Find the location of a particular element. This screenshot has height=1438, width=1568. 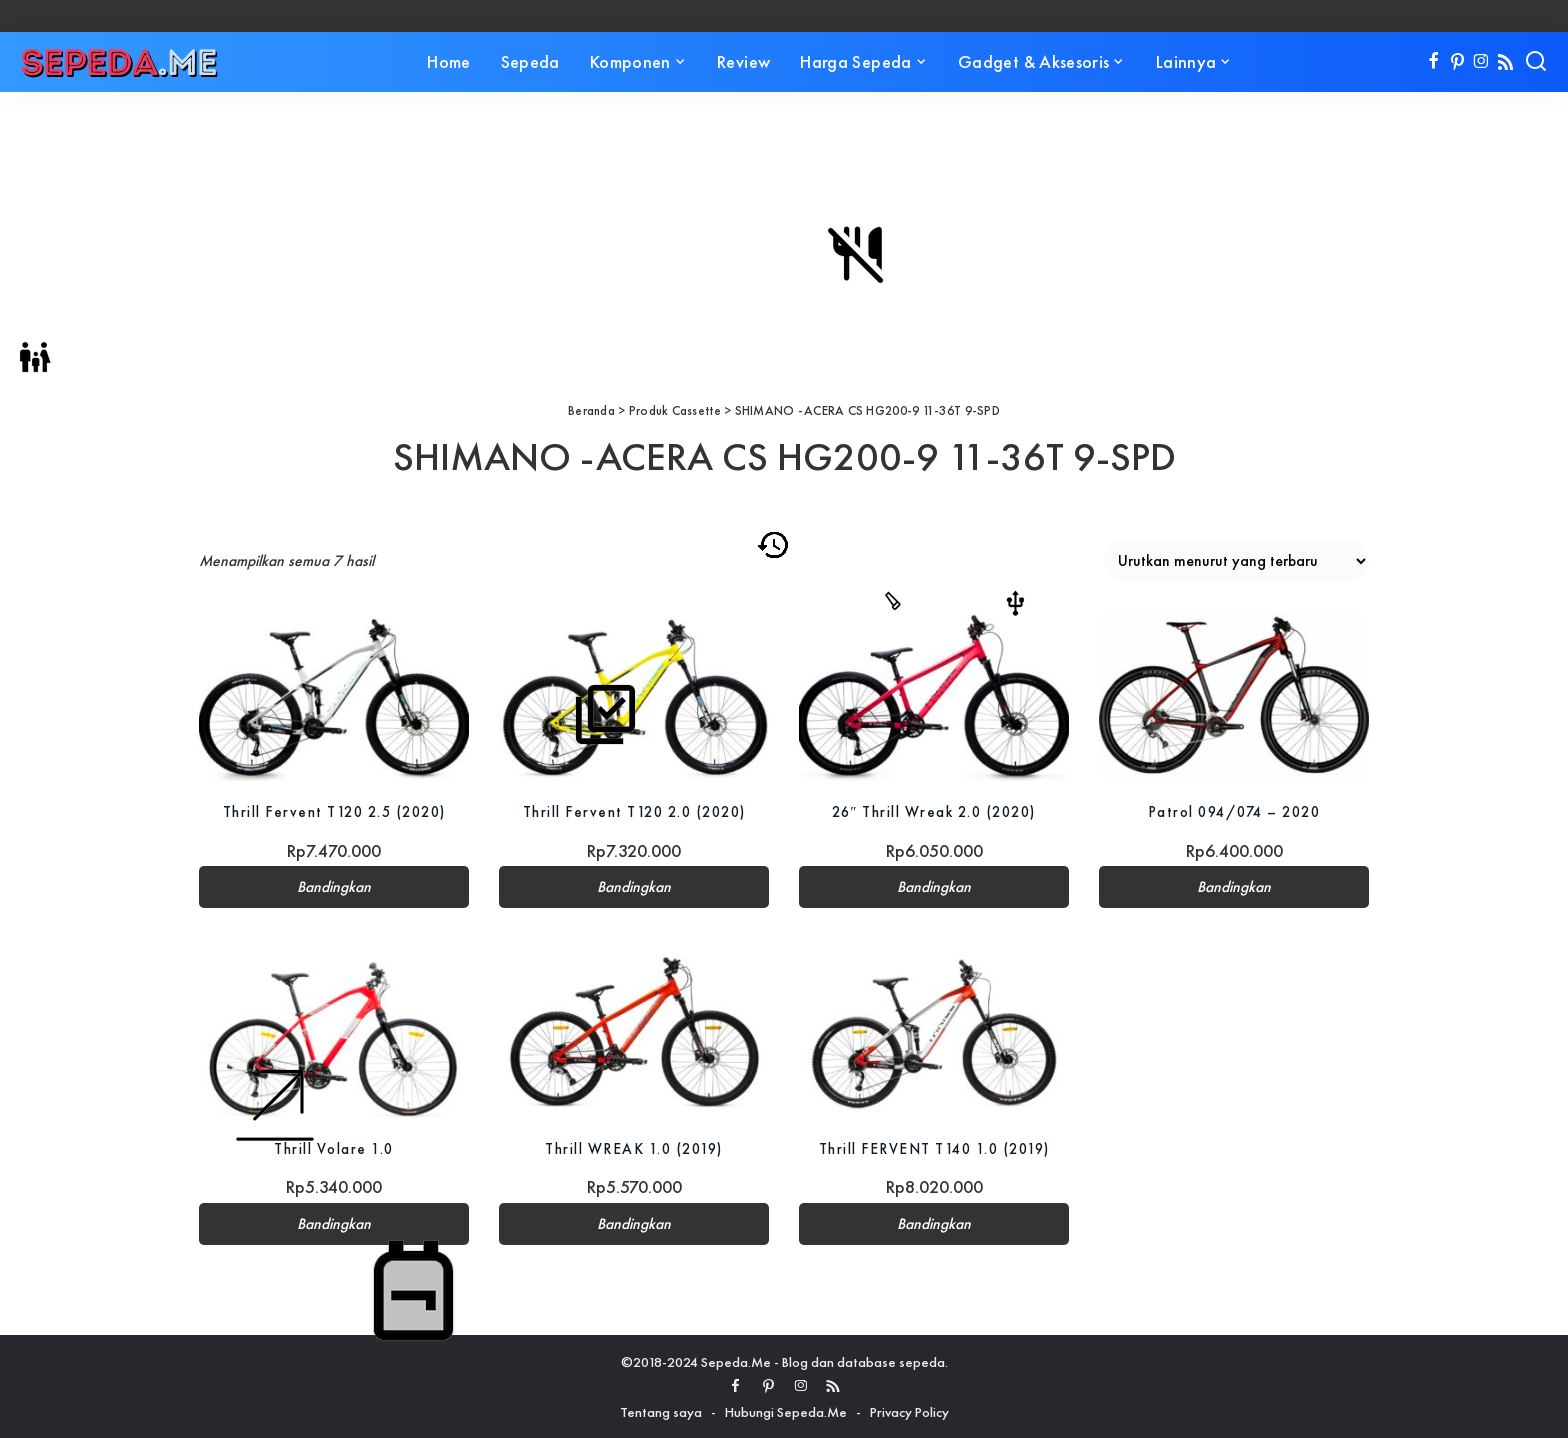

indicates family restroom facility nearby is located at coordinates (35, 357).